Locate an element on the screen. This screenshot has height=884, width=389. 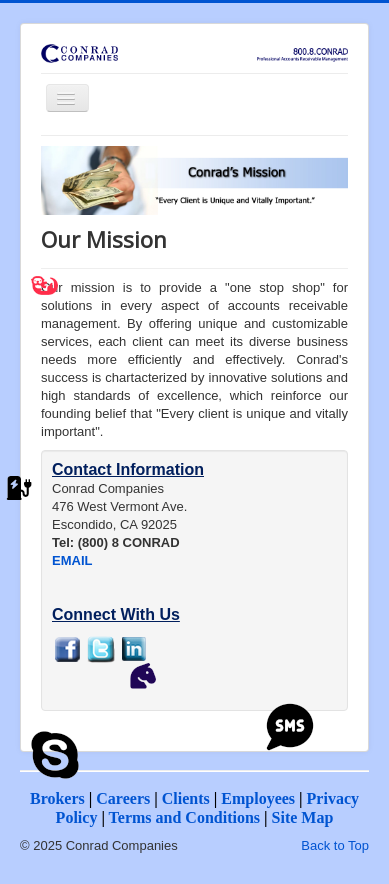
otter mascot or brand logo is located at coordinates (44, 285).